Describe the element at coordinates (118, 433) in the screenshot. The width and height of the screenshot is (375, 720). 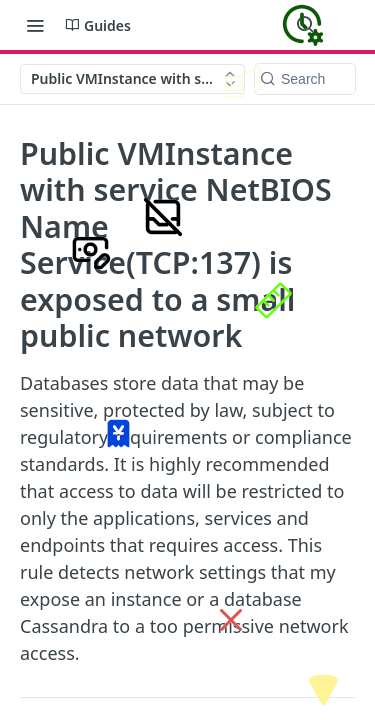
I see `view receipt or transaction in yuan currency` at that location.